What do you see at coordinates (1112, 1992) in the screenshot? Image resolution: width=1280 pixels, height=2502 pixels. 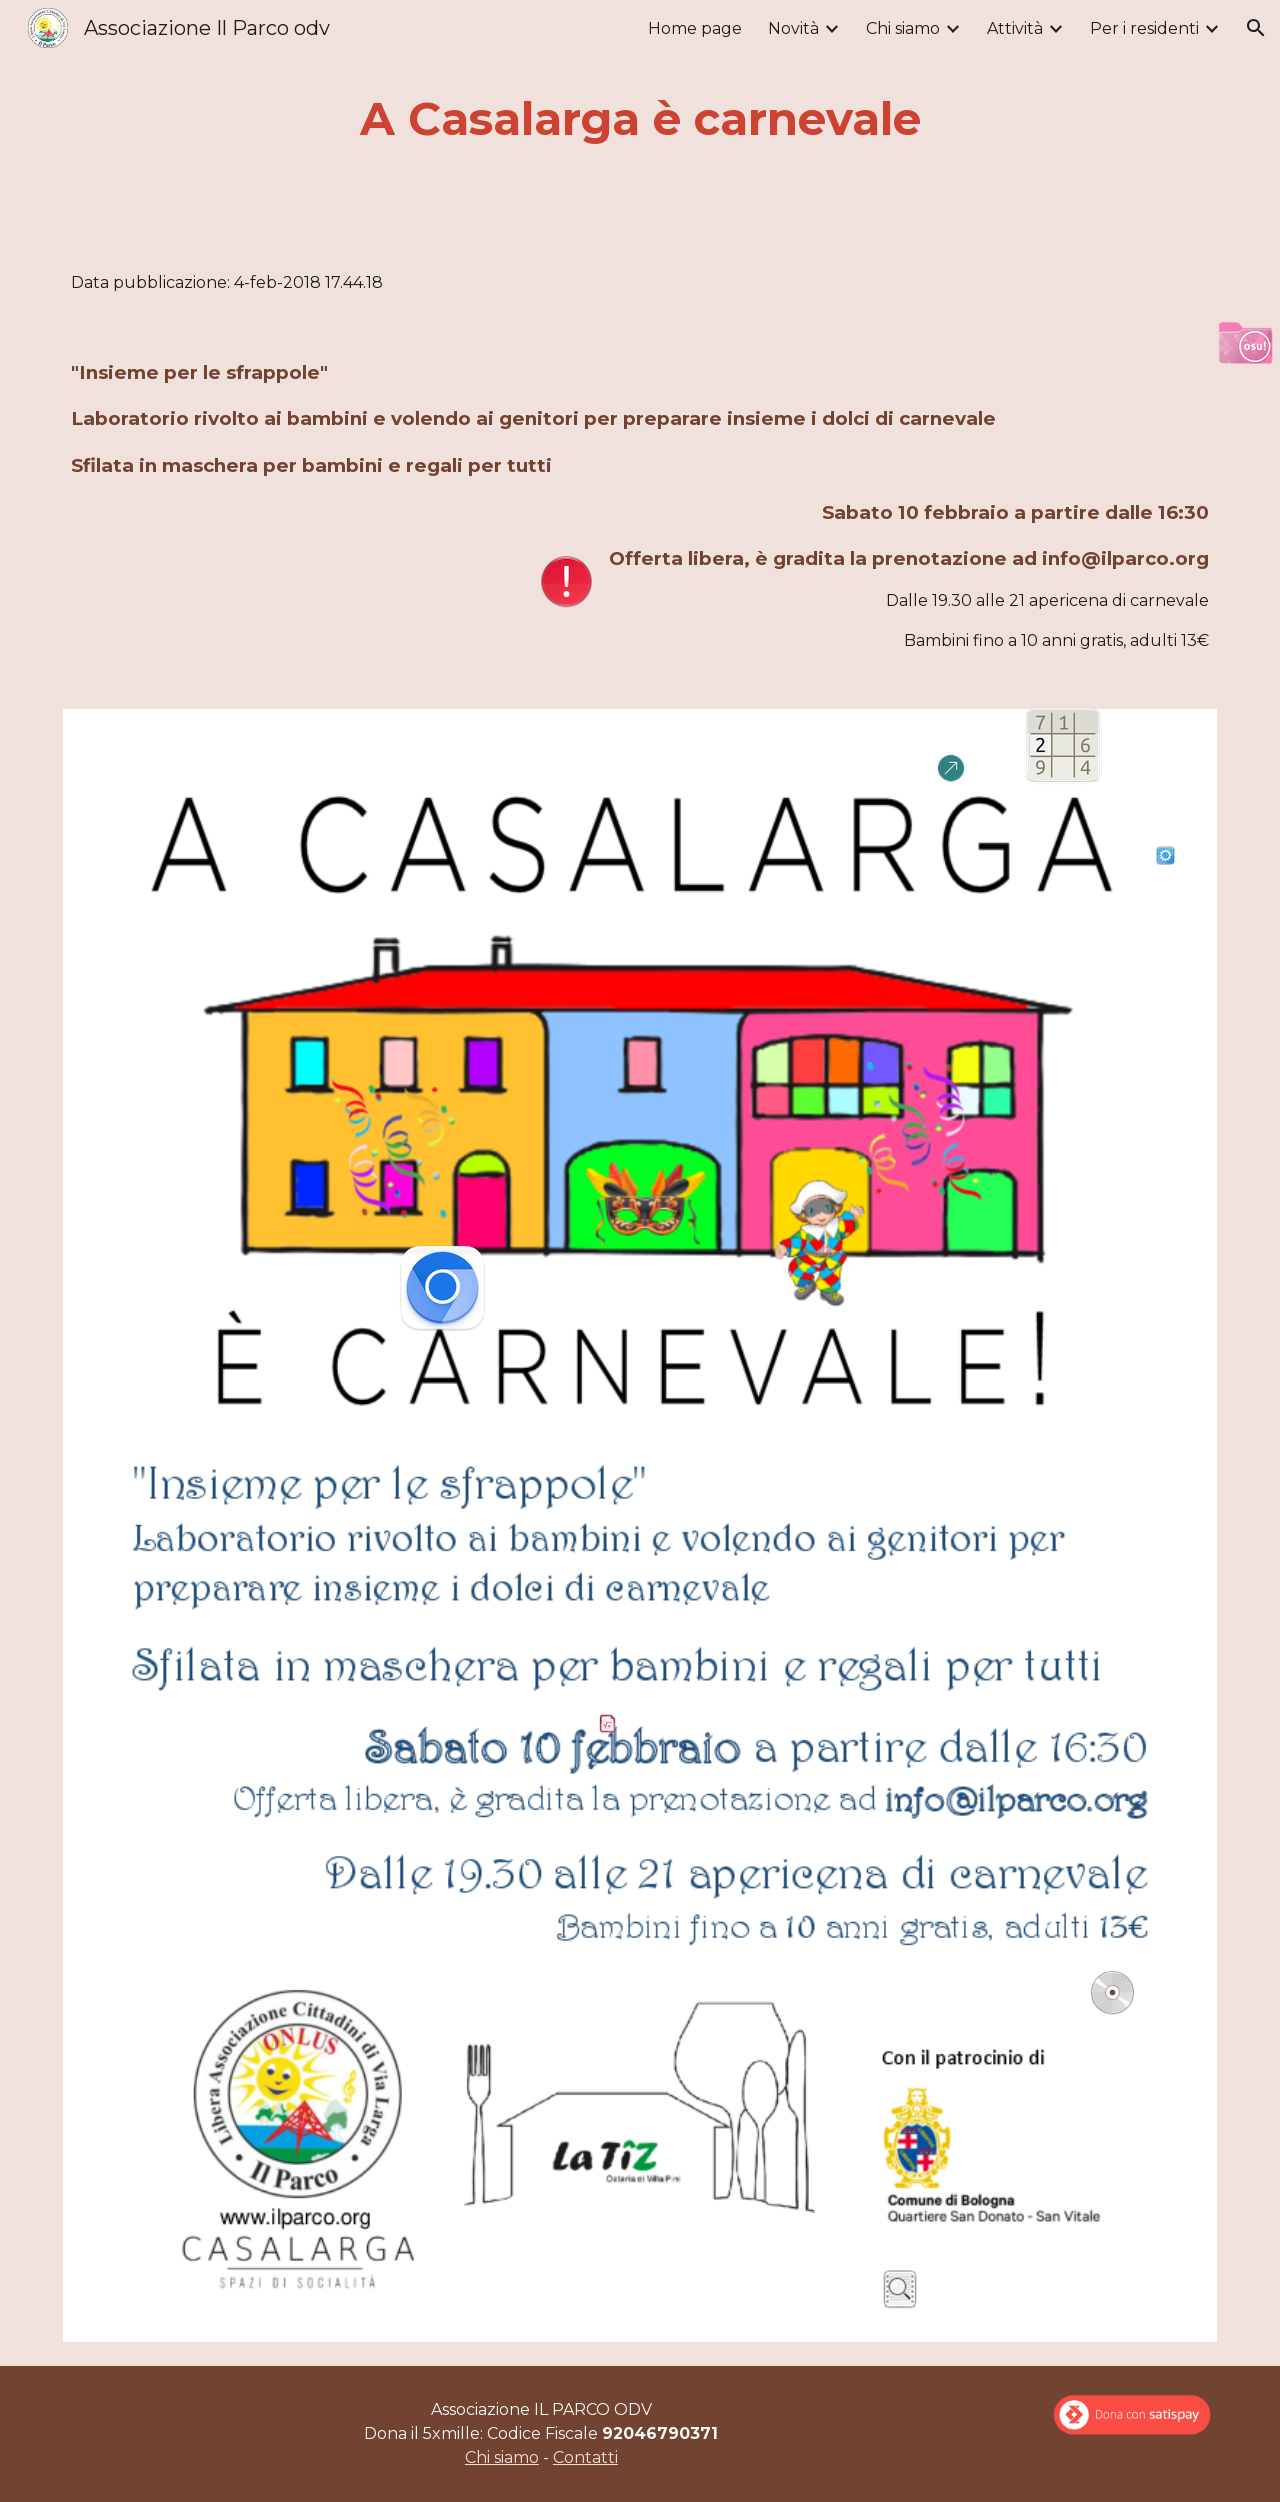 I see `audio CD device detected` at bounding box center [1112, 1992].